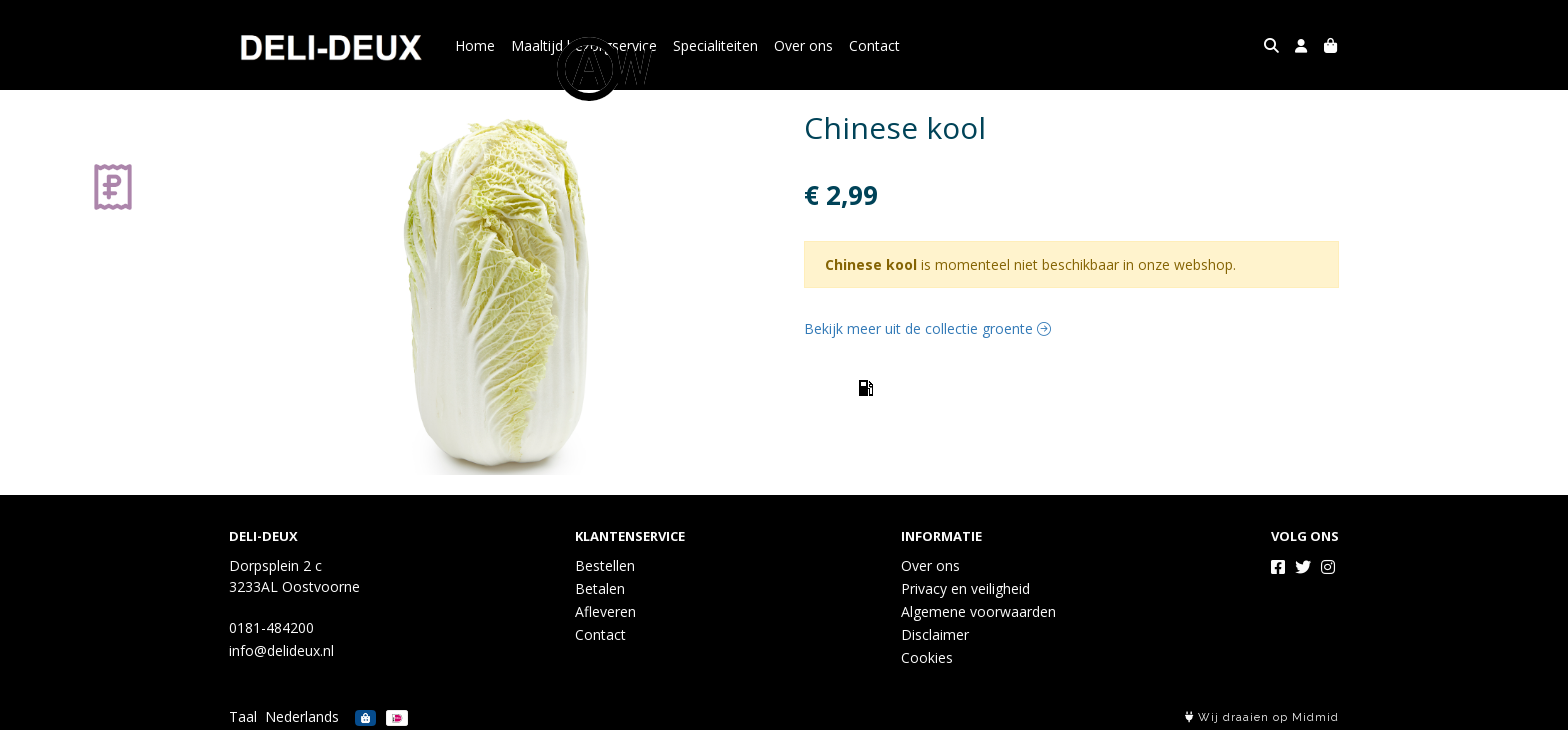 The height and width of the screenshot is (730, 1568). Describe the element at coordinates (866, 388) in the screenshot. I see `find nearby gas stations` at that location.